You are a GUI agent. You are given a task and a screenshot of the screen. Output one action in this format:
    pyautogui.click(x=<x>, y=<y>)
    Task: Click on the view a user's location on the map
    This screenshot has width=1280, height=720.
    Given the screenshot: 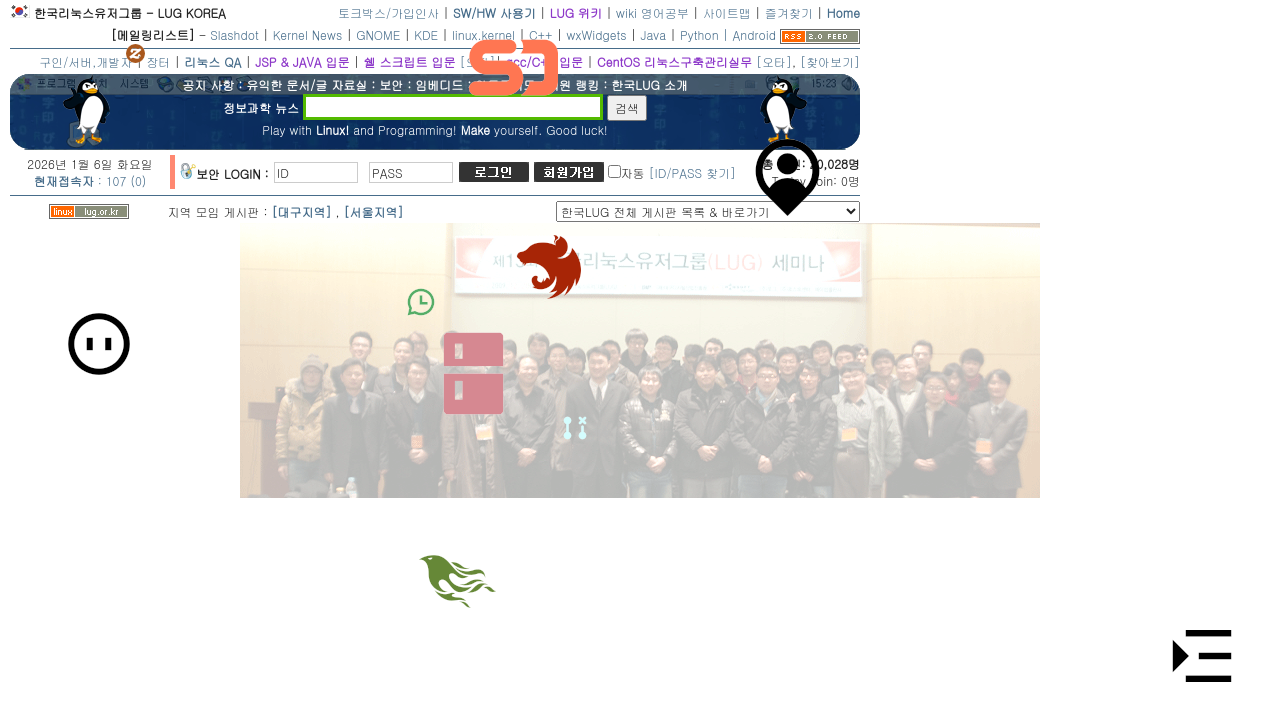 What is the action you would take?
    pyautogui.click(x=787, y=174)
    